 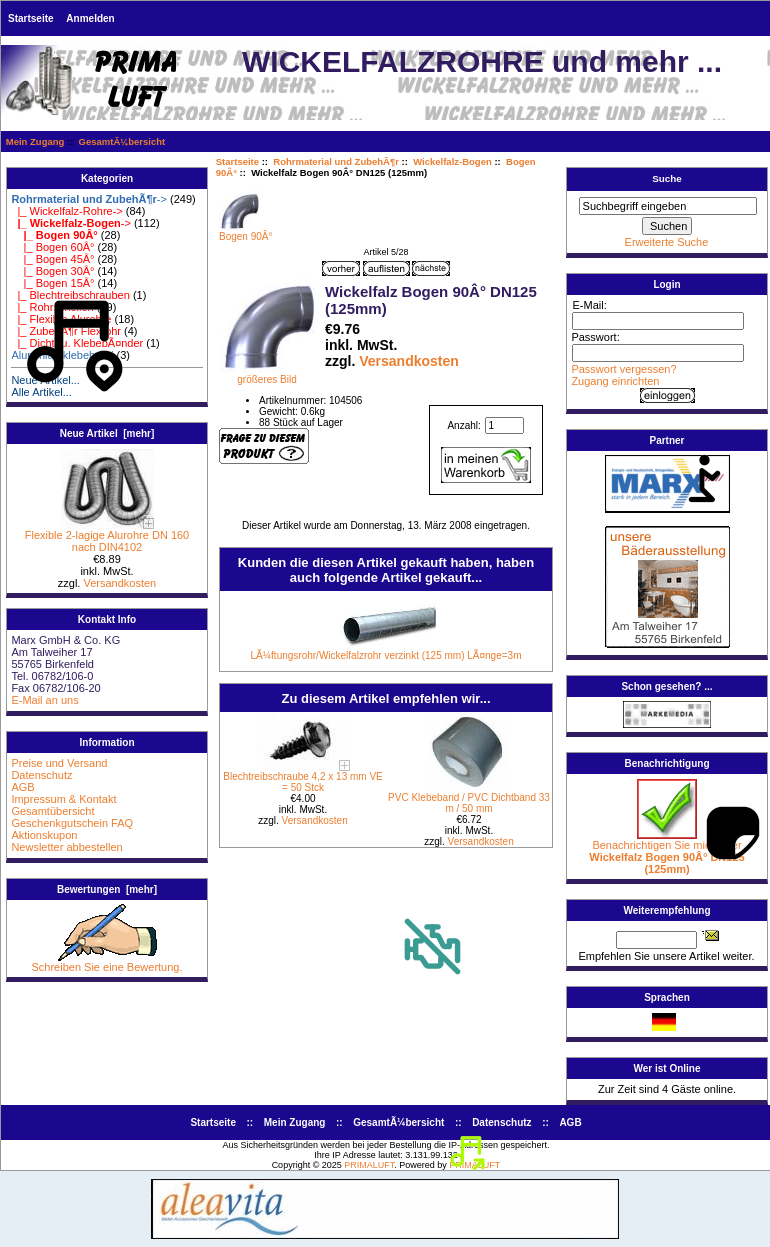 I want to click on add a sticker to your message, so click(x=733, y=833).